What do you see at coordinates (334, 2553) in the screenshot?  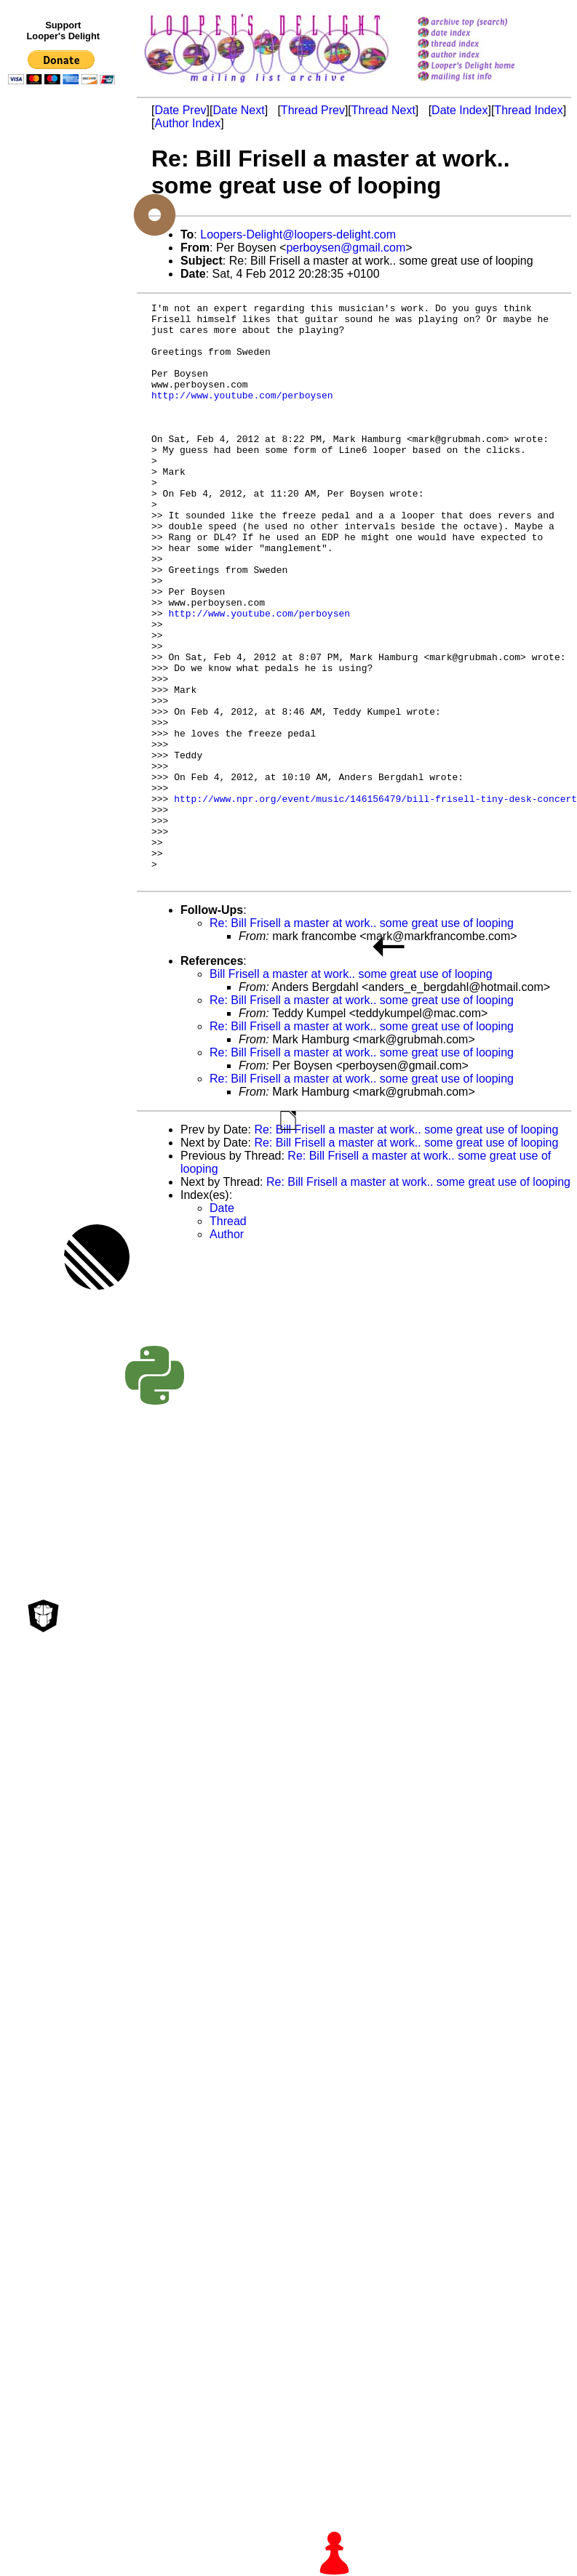 I see `open chess.com app` at bounding box center [334, 2553].